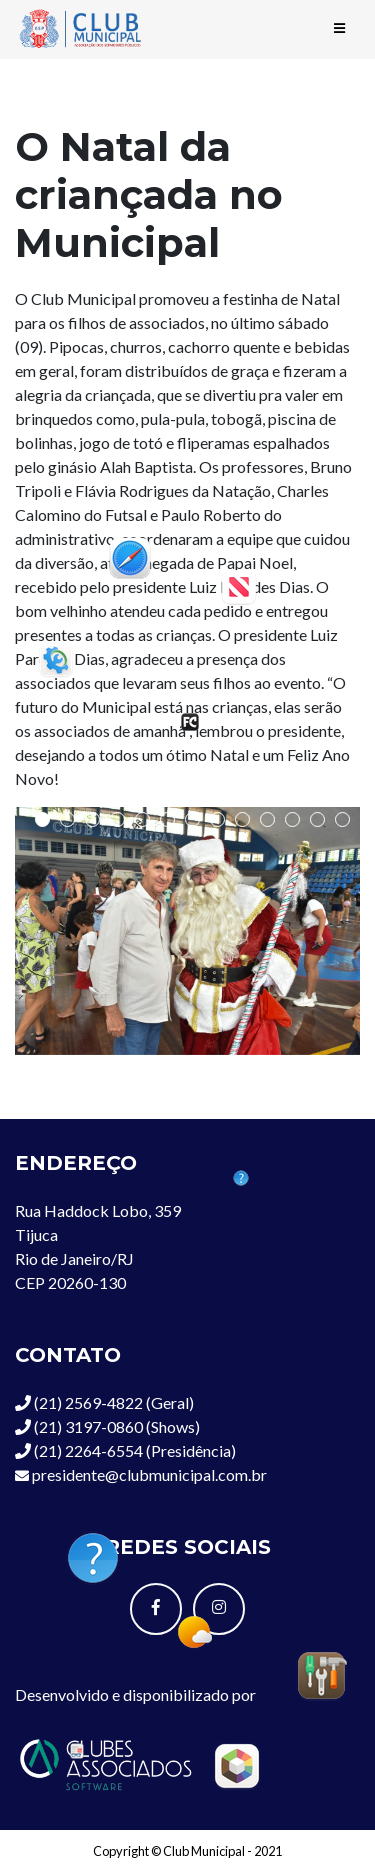  What do you see at coordinates (241, 1178) in the screenshot?
I see `access help and support documentation` at bounding box center [241, 1178].